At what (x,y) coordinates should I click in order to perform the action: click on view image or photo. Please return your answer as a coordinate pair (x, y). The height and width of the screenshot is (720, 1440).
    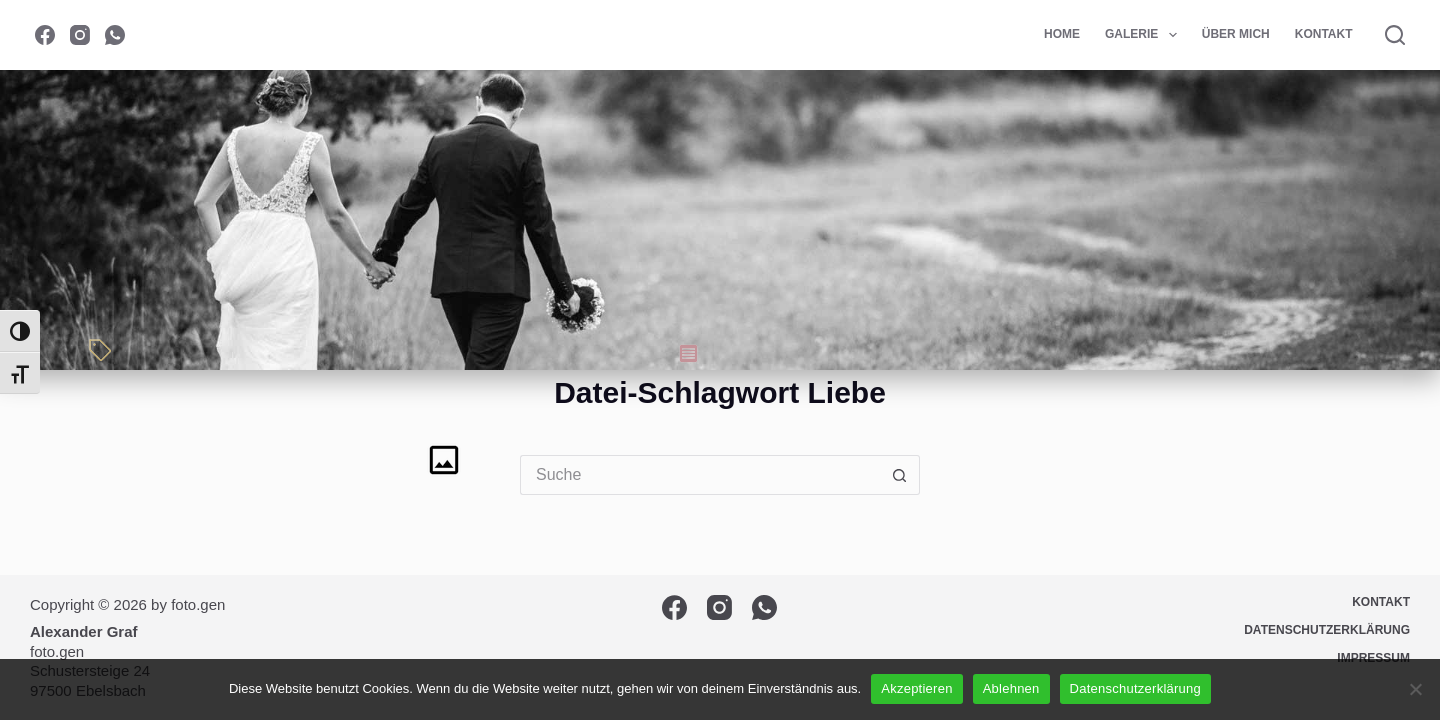
    Looking at the image, I should click on (444, 460).